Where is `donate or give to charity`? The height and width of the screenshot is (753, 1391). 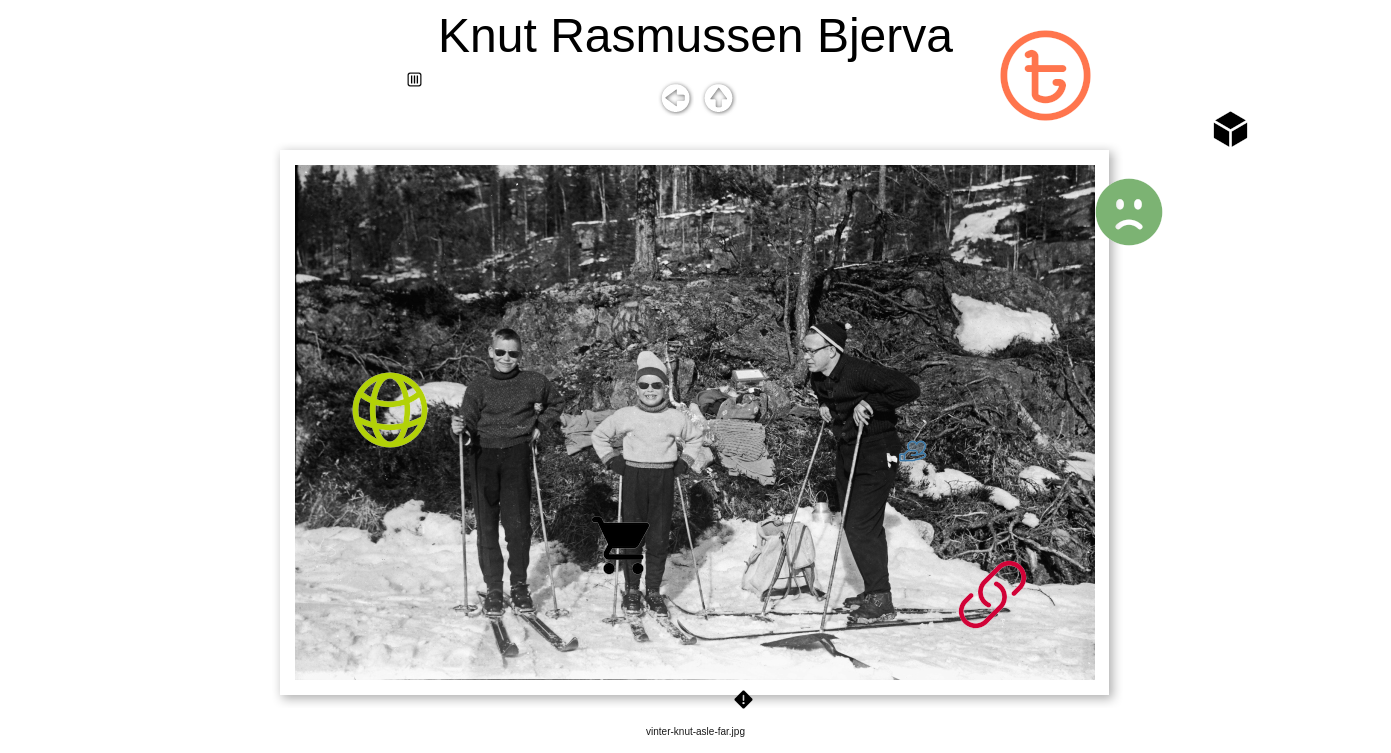 donate or give to charity is located at coordinates (913, 451).